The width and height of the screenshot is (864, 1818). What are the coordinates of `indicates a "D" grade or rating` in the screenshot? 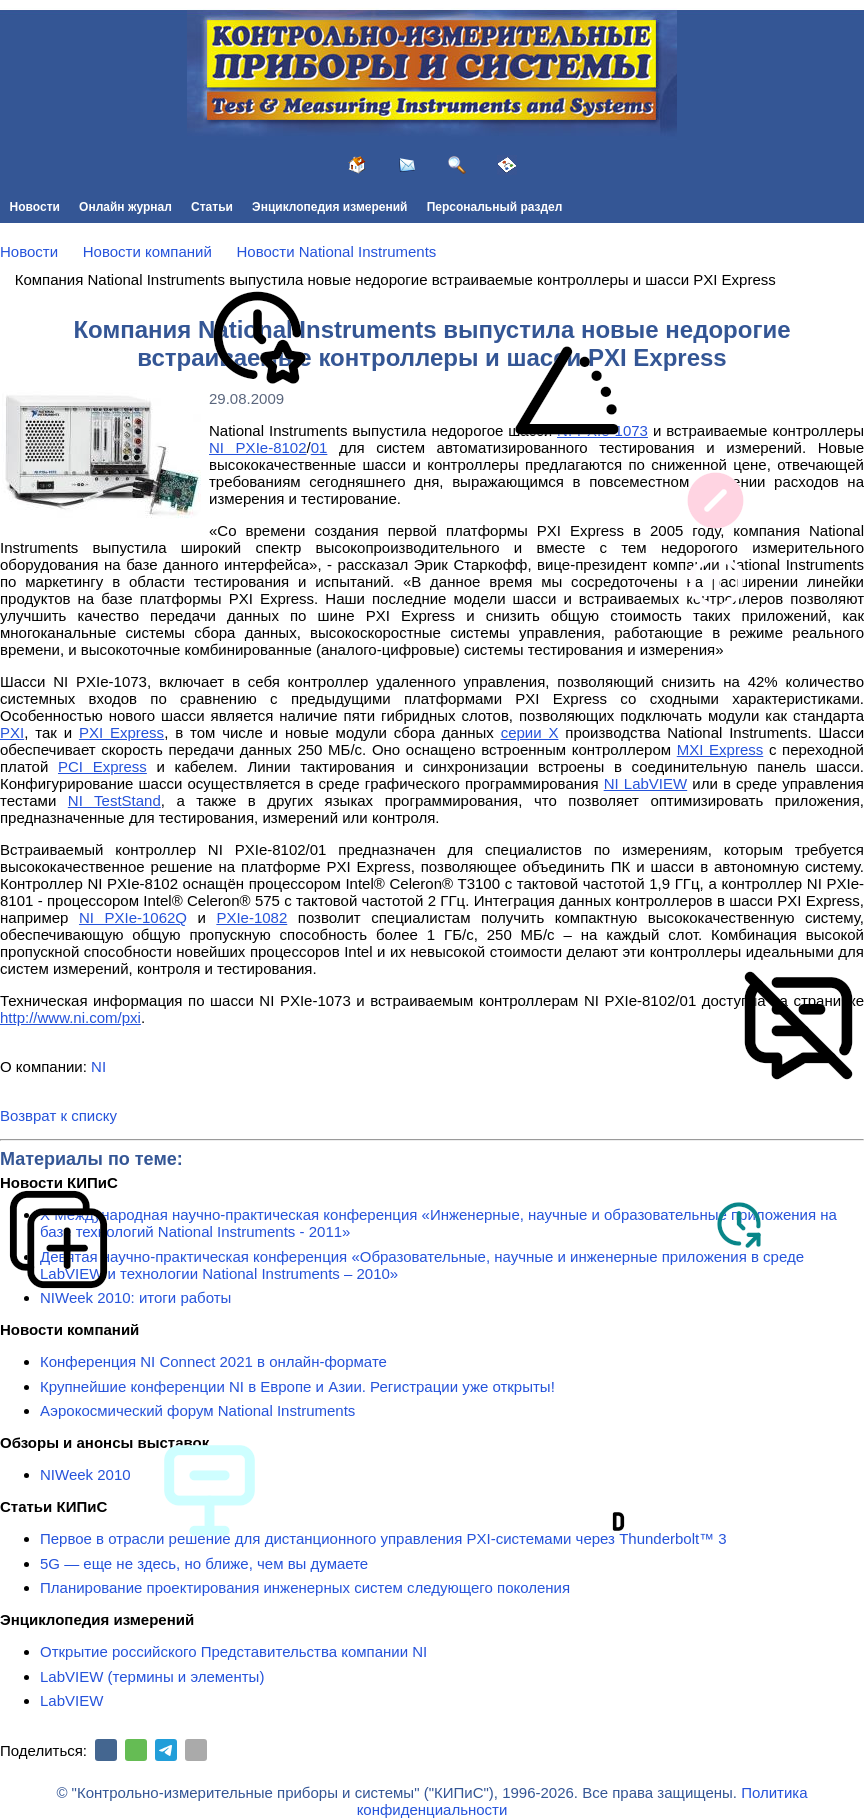 It's located at (618, 1521).